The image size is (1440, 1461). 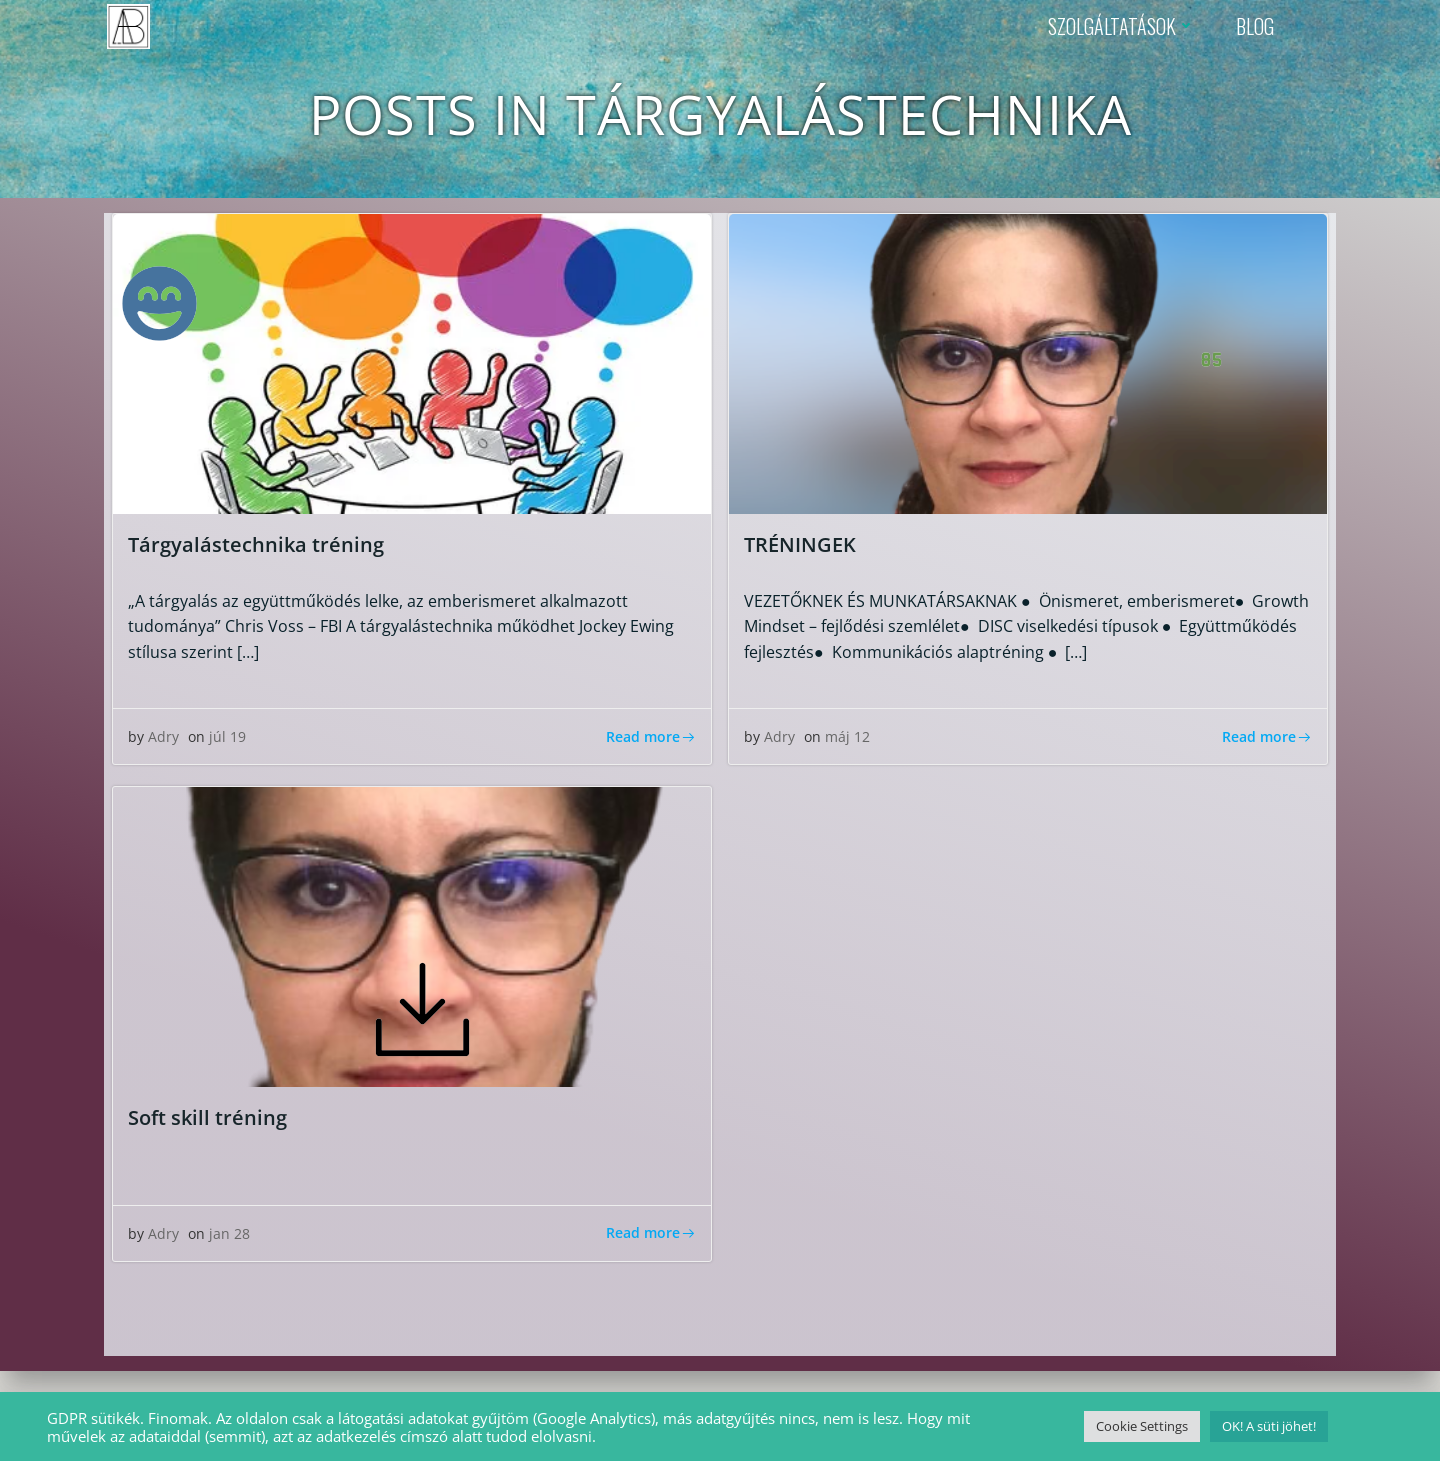 What do you see at coordinates (422, 1013) in the screenshot?
I see `download a file` at bounding box center [422, 1013].